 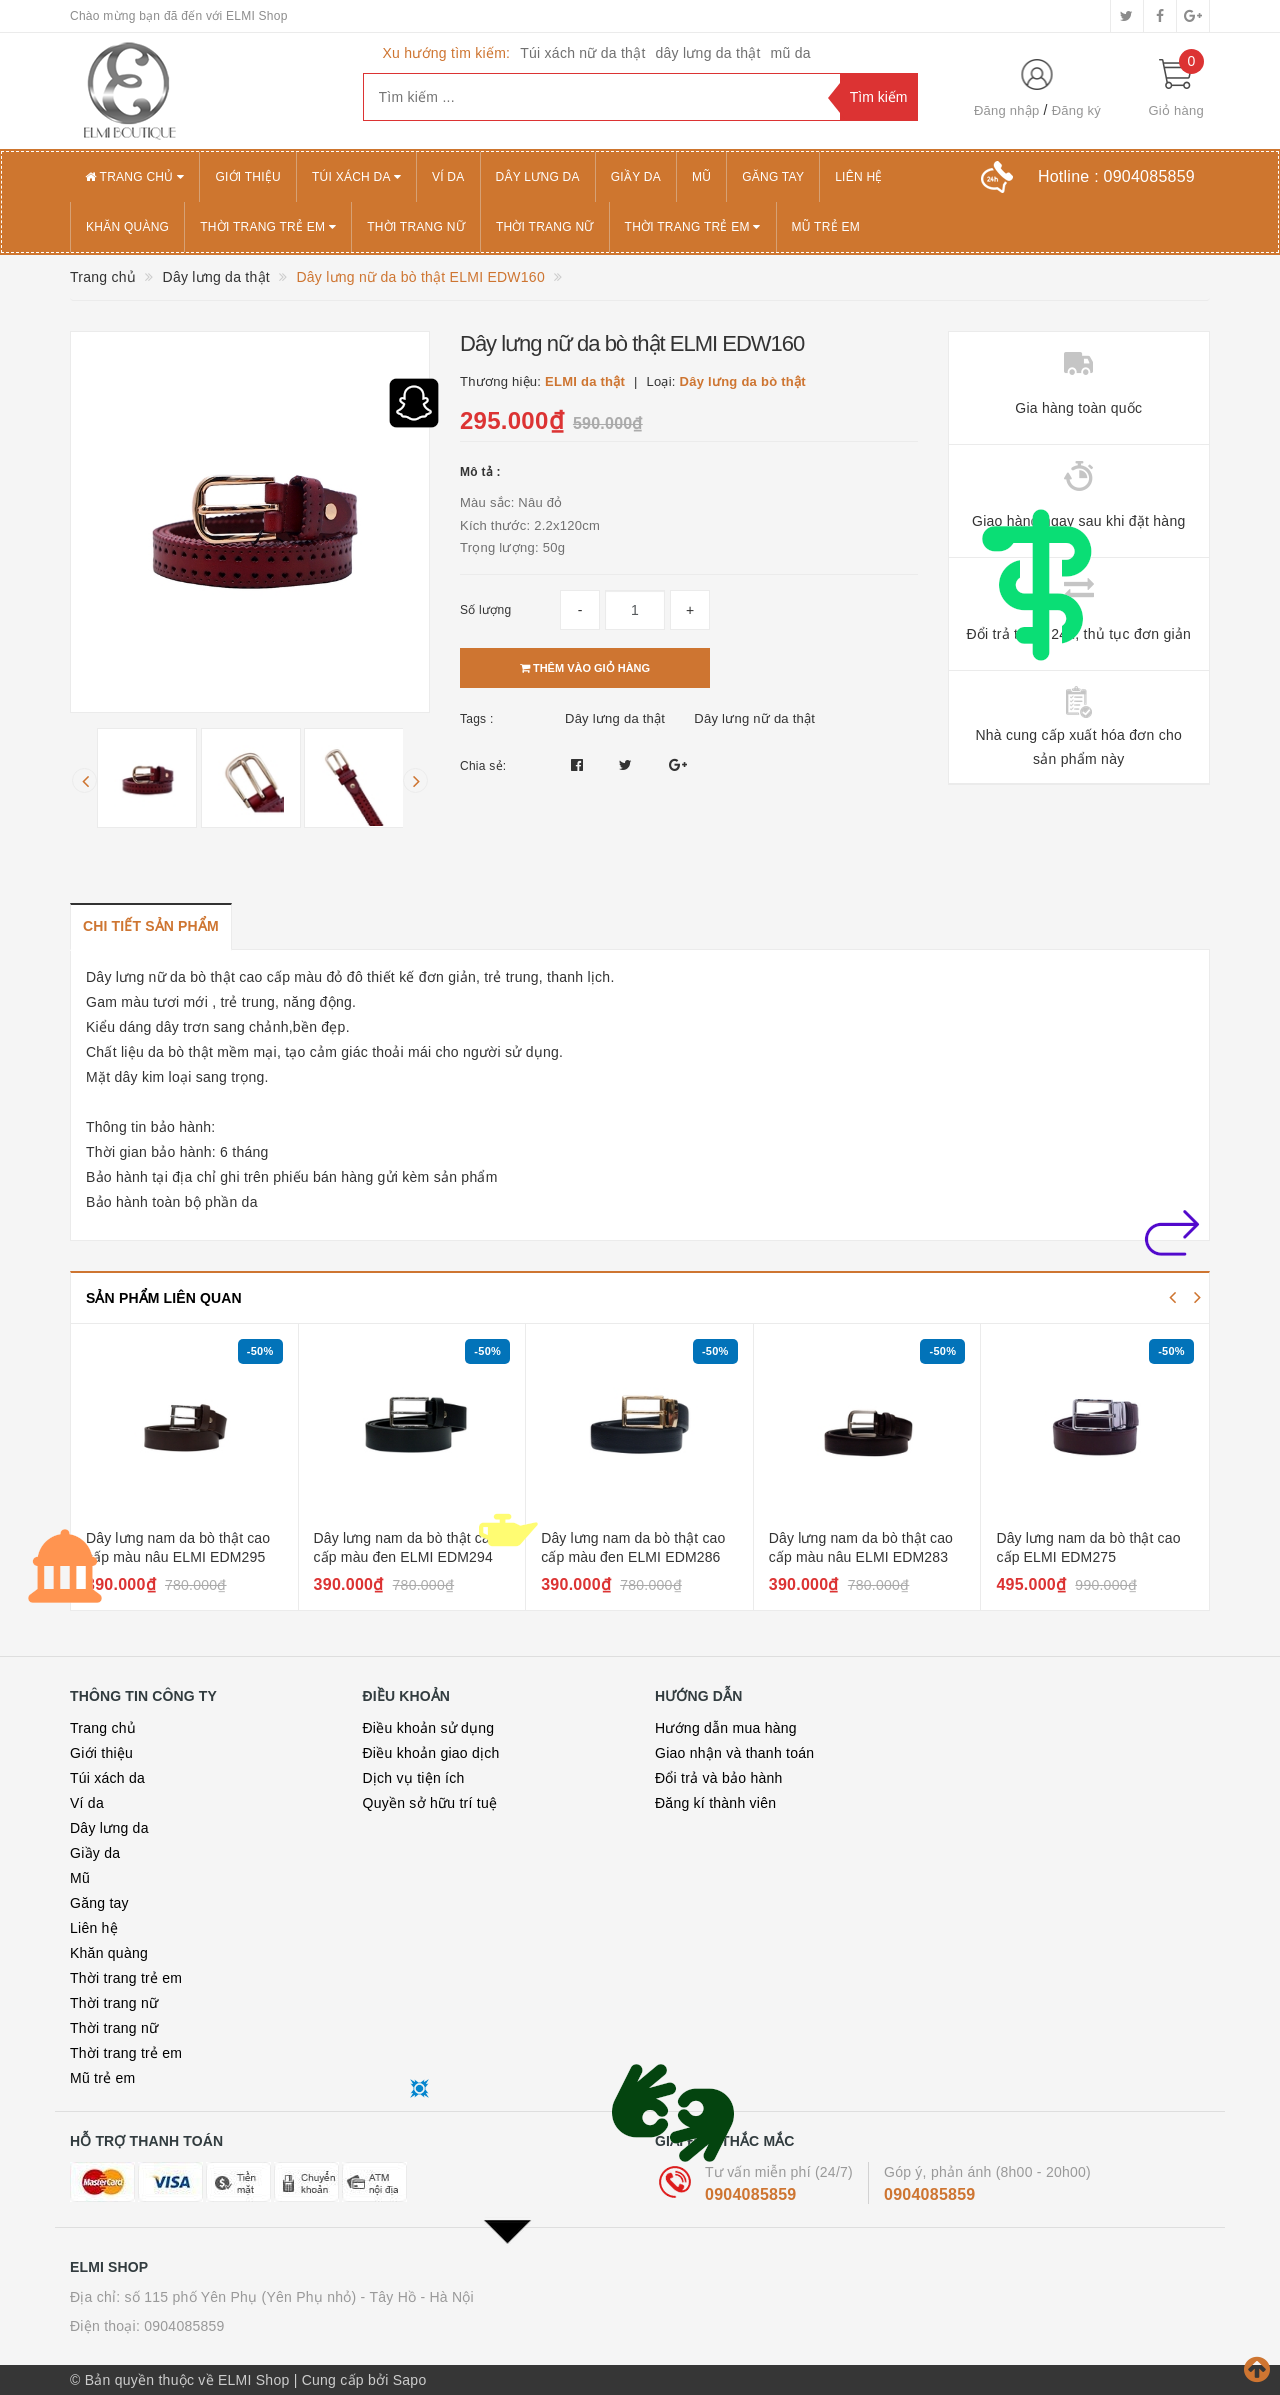 What do you see at coordinates (1041, 585) in the screenshot?
I see `access medical or healthcare services` at bounding box center [1041, 585].